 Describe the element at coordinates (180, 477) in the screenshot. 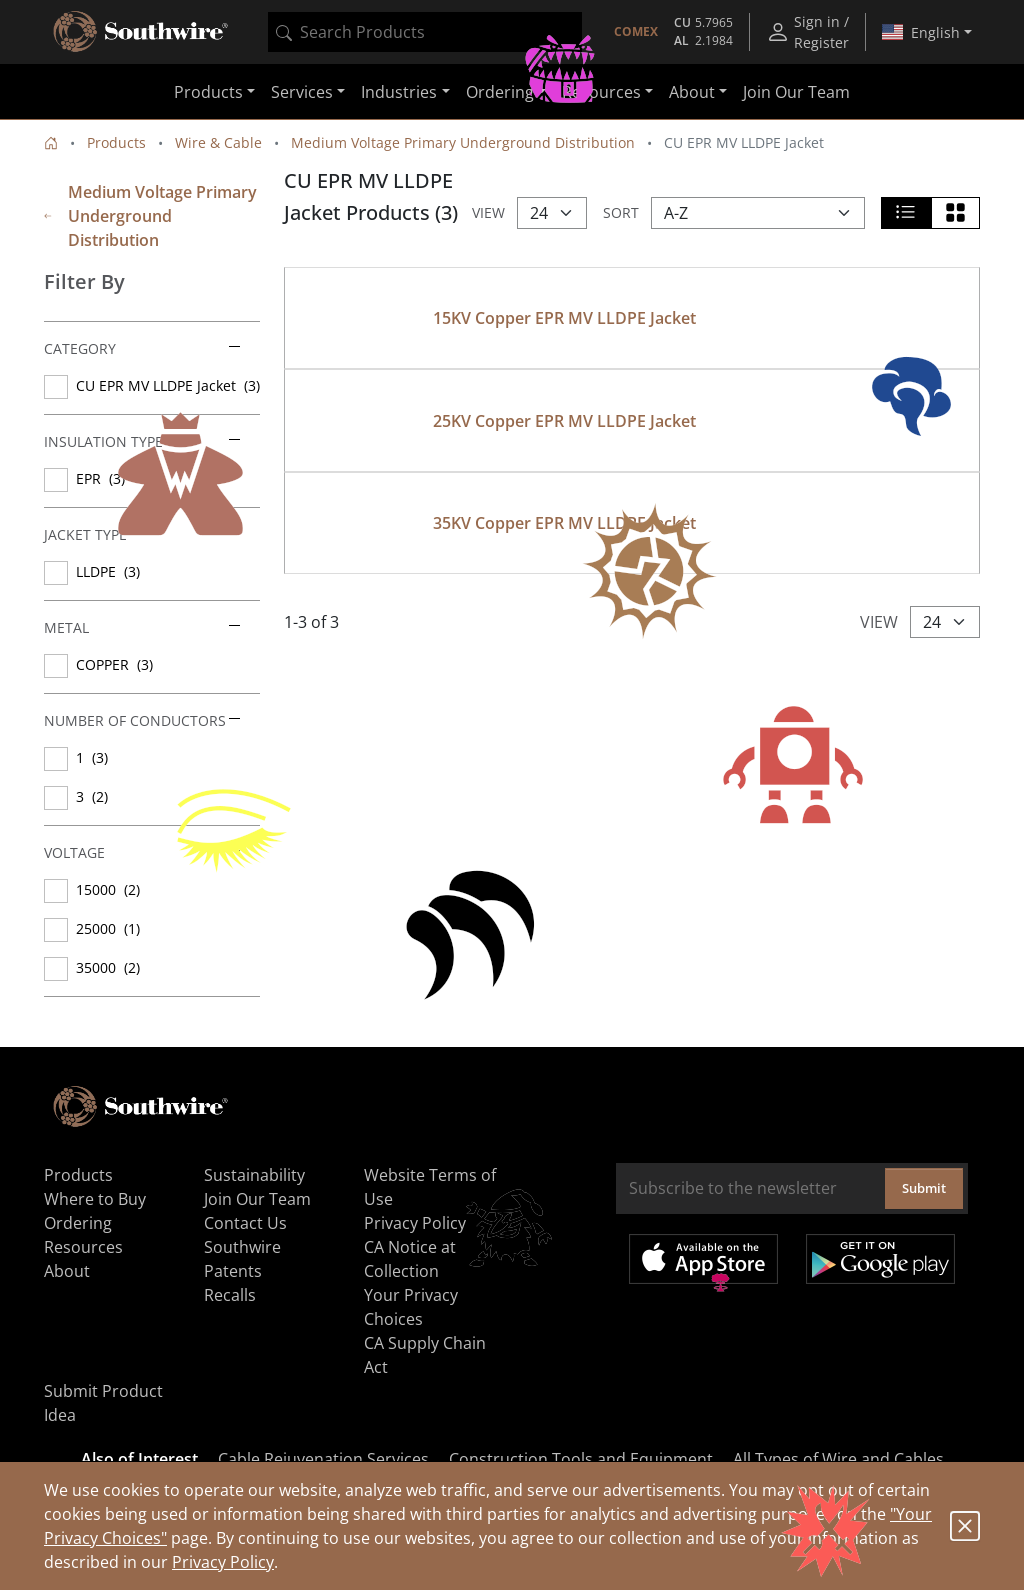

I see `select the king piece in a board game` at that location.